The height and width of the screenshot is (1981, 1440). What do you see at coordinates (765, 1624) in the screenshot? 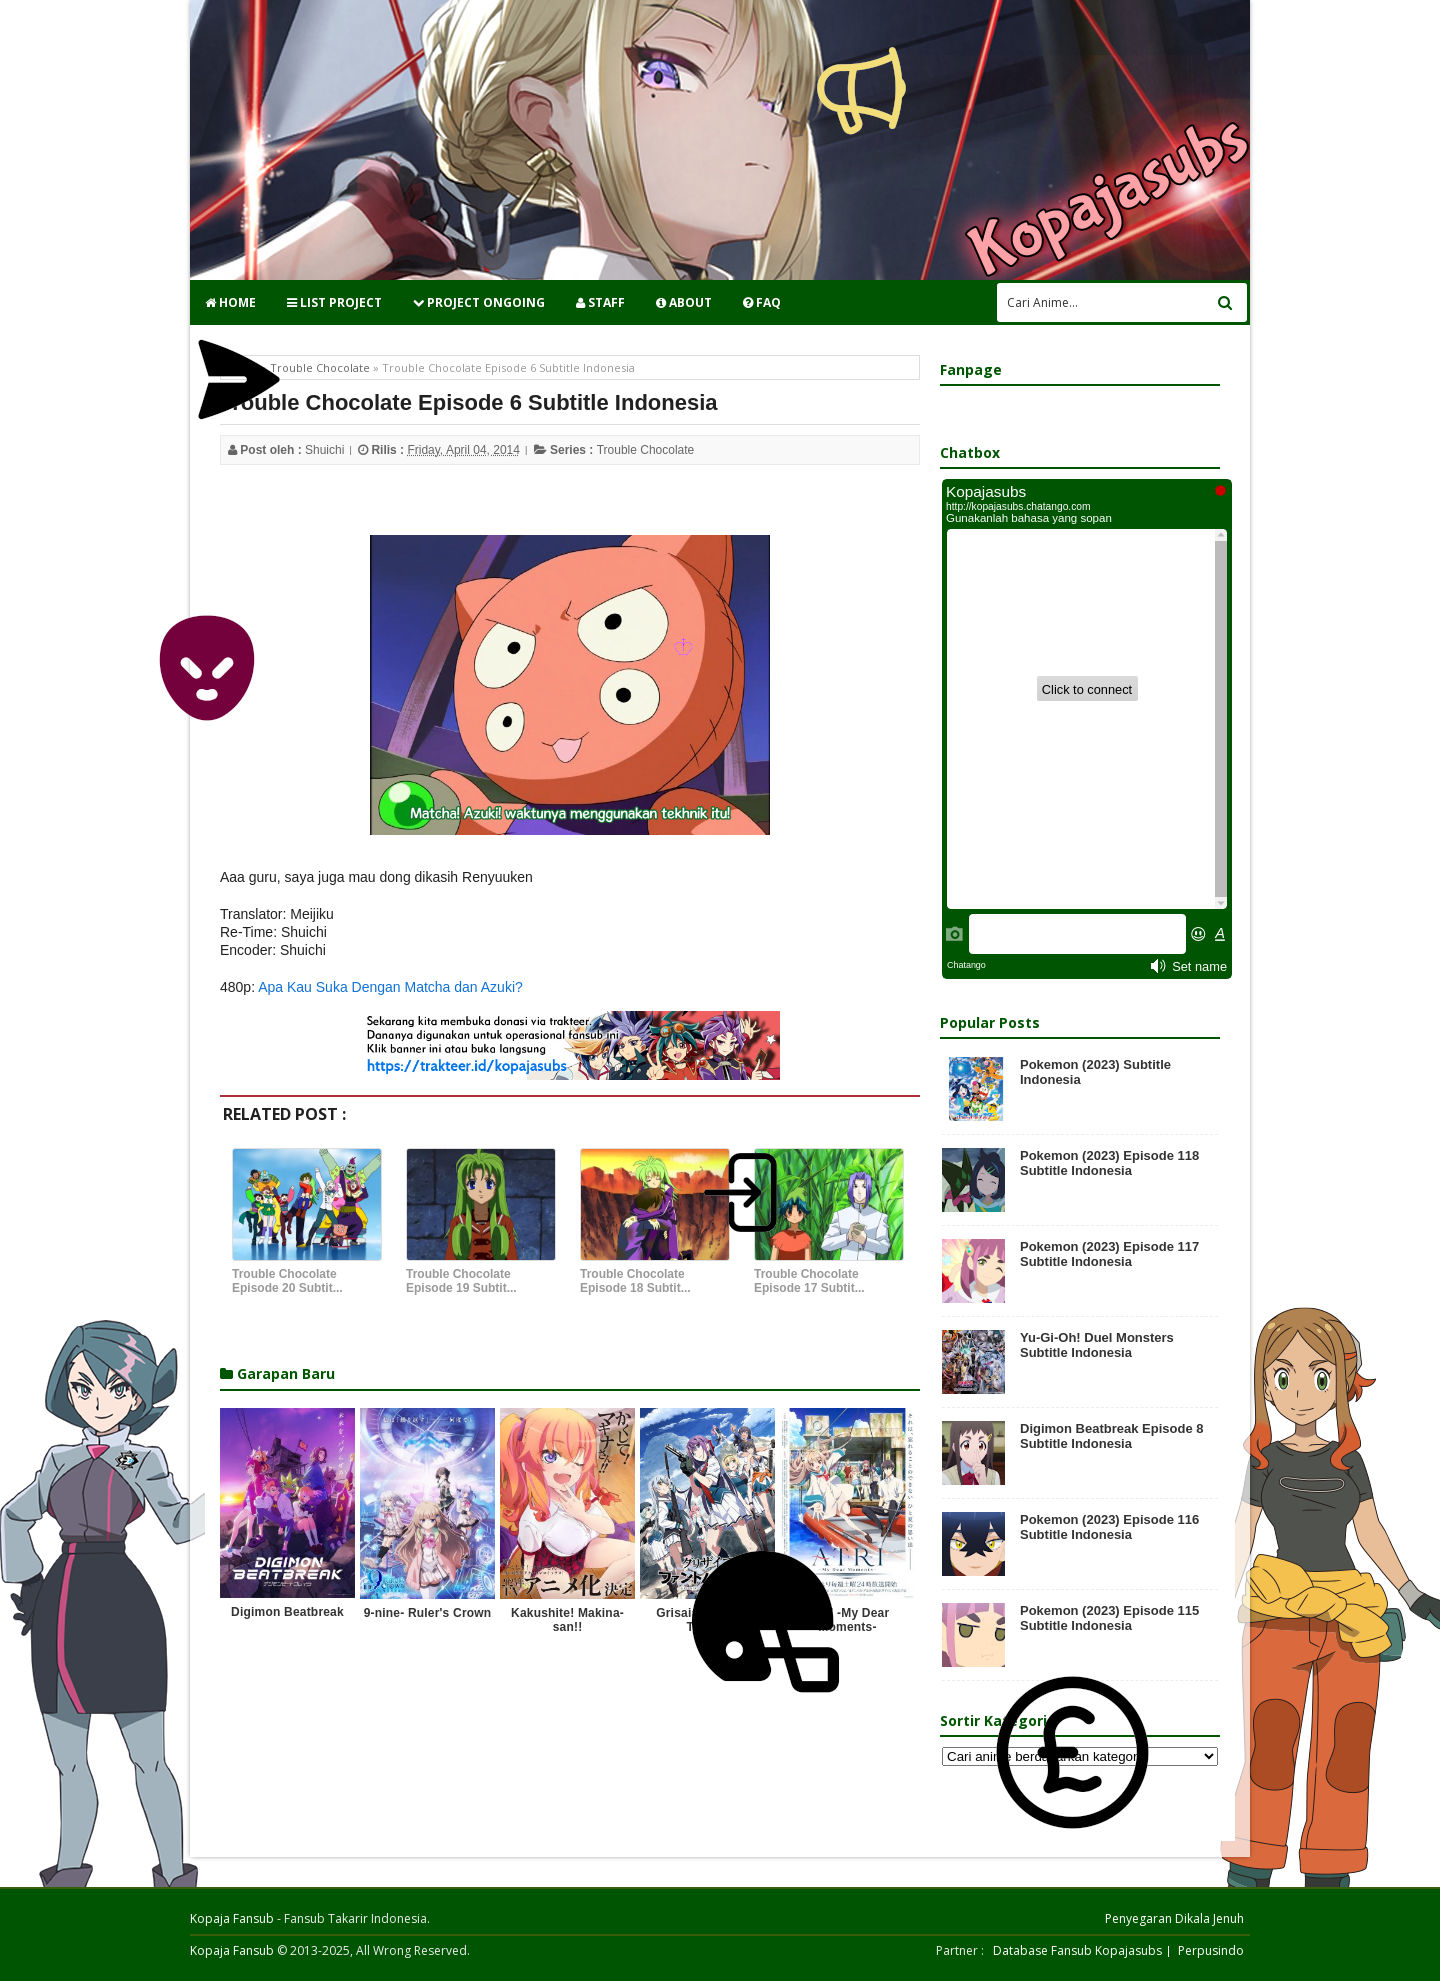
I see `access football or sports content` at bounding box center [765, 1624].